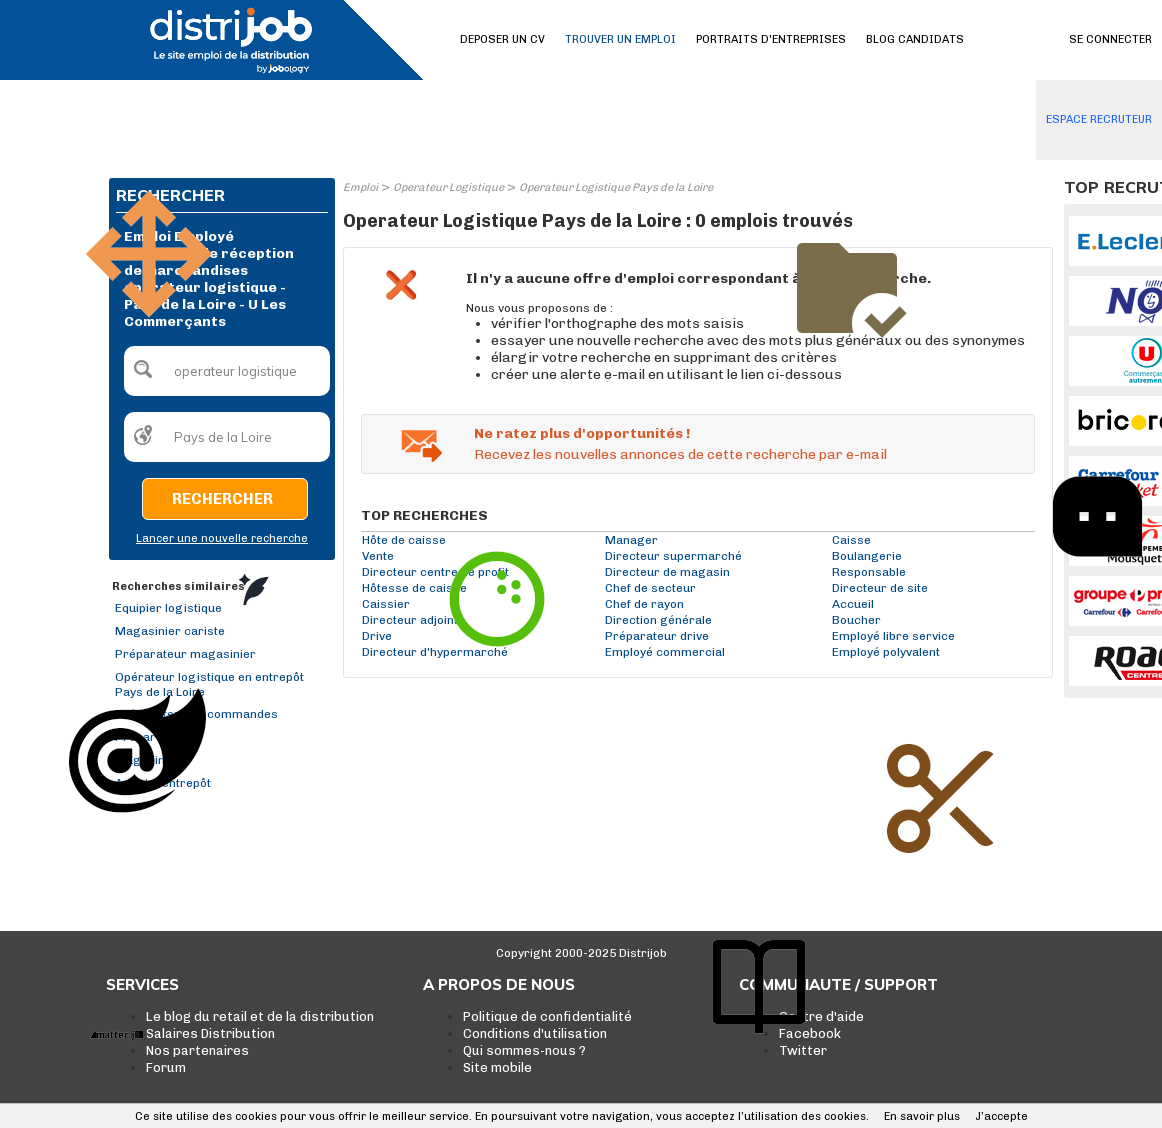 Image resolution: width=1162 pixels, height=1128 pixels. I want to click on access bowling game or sports app, so click(497, 599).